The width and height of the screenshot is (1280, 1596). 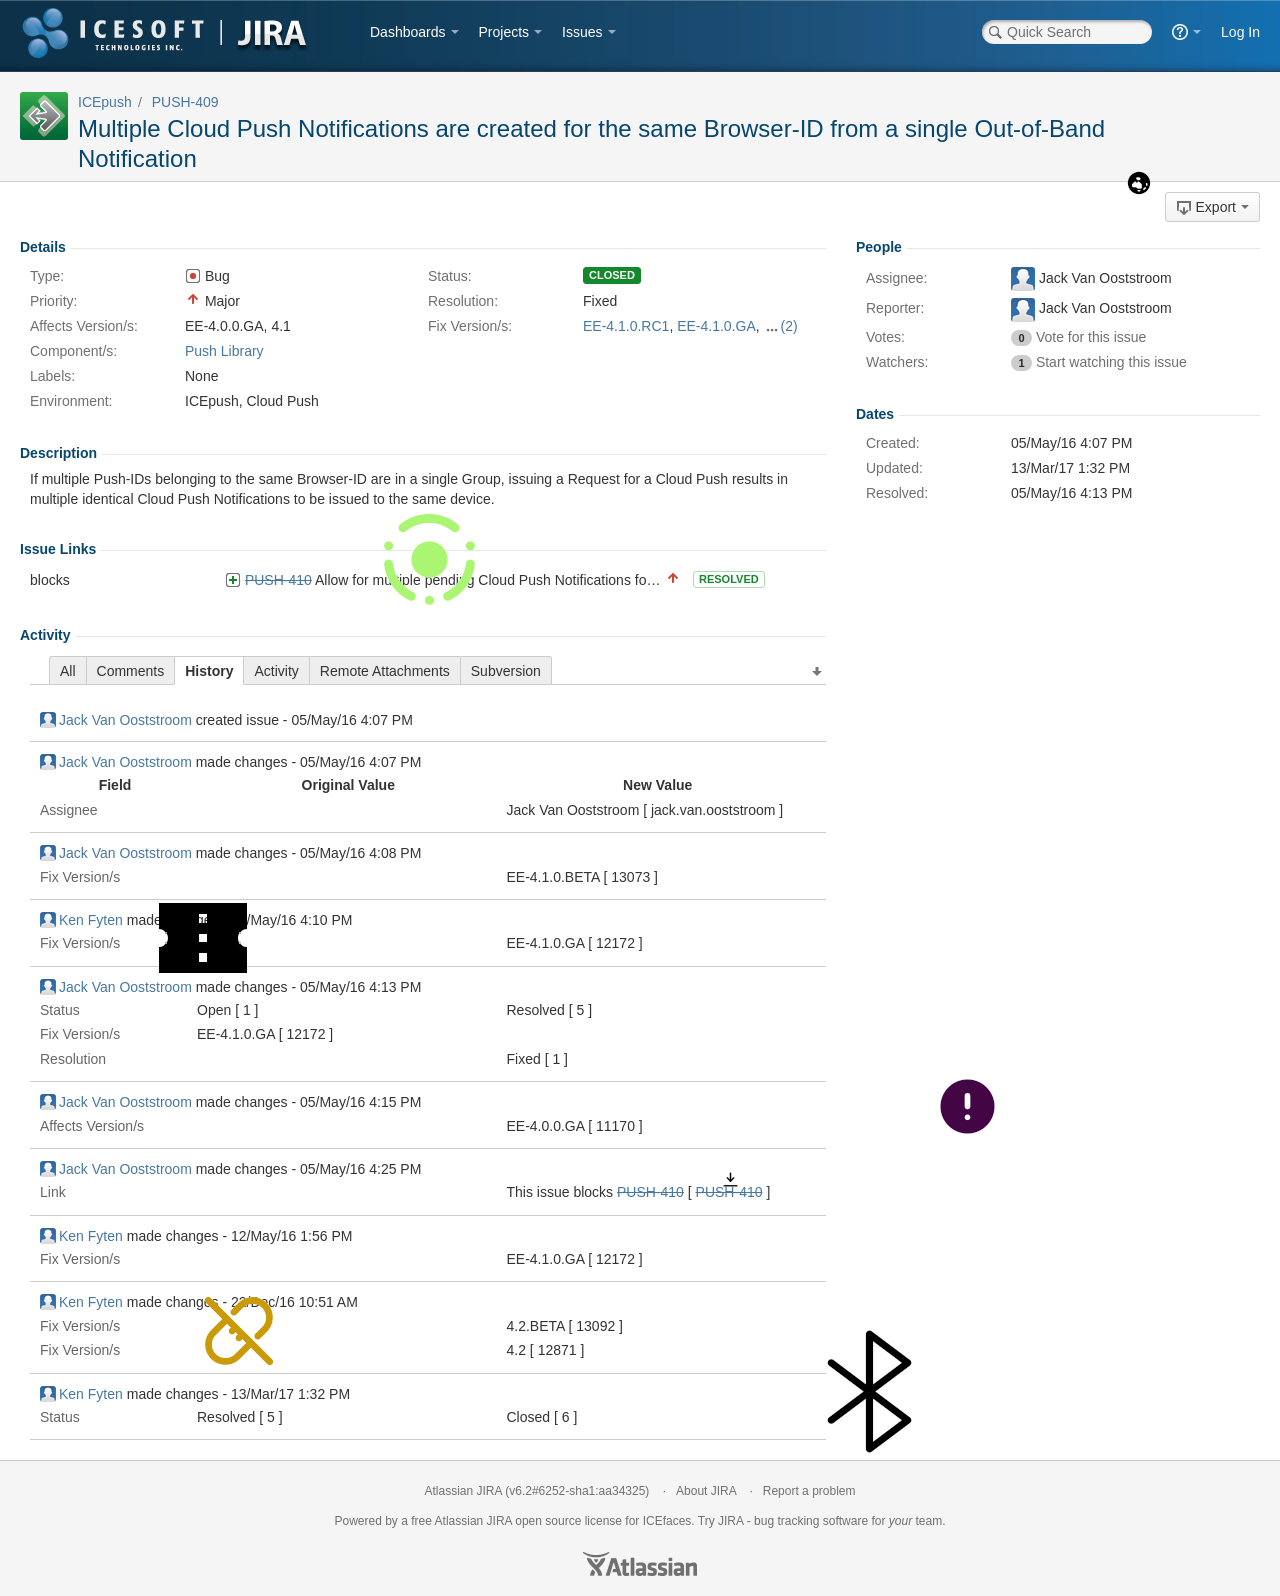 I want to click on toggle bluetooth connectivity, so click(x=869, y=1391).